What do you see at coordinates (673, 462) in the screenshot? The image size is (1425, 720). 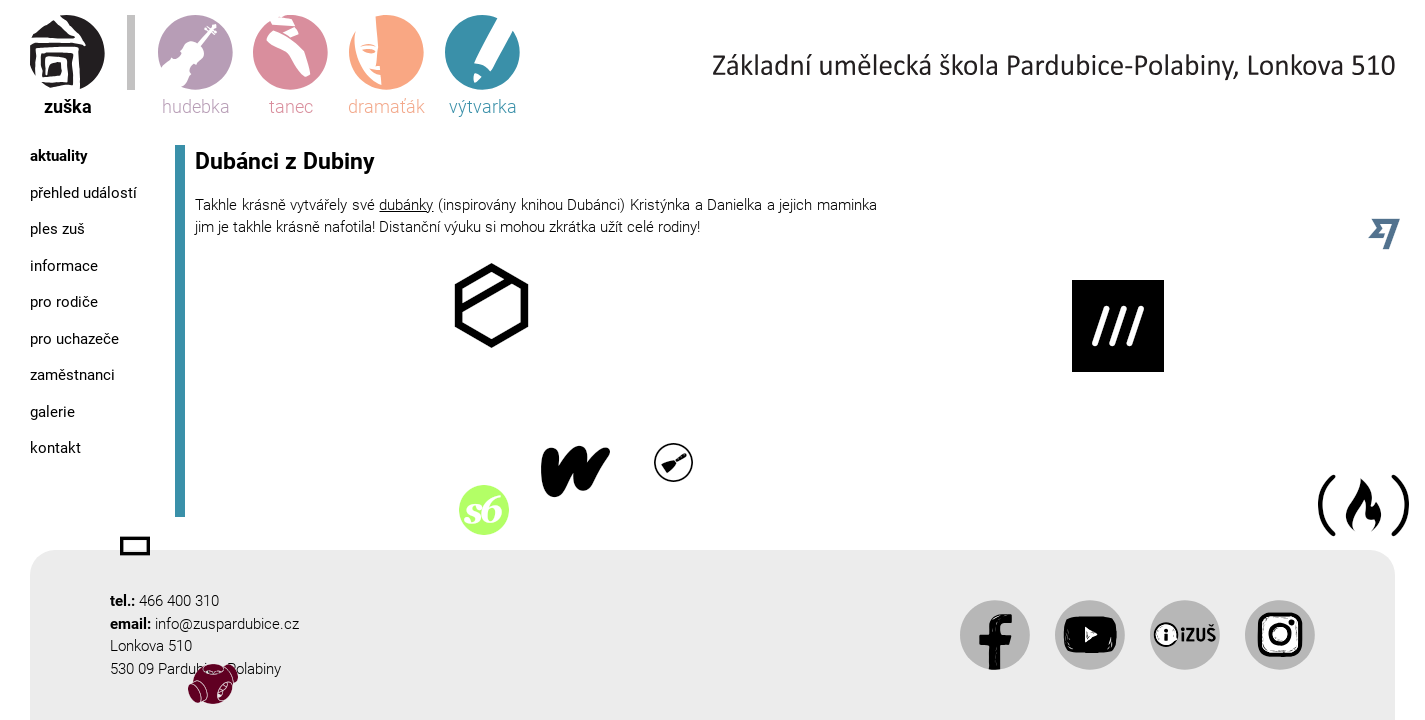 I see `Scrapy web scraping framework logo` at bounding box center [673, 462].